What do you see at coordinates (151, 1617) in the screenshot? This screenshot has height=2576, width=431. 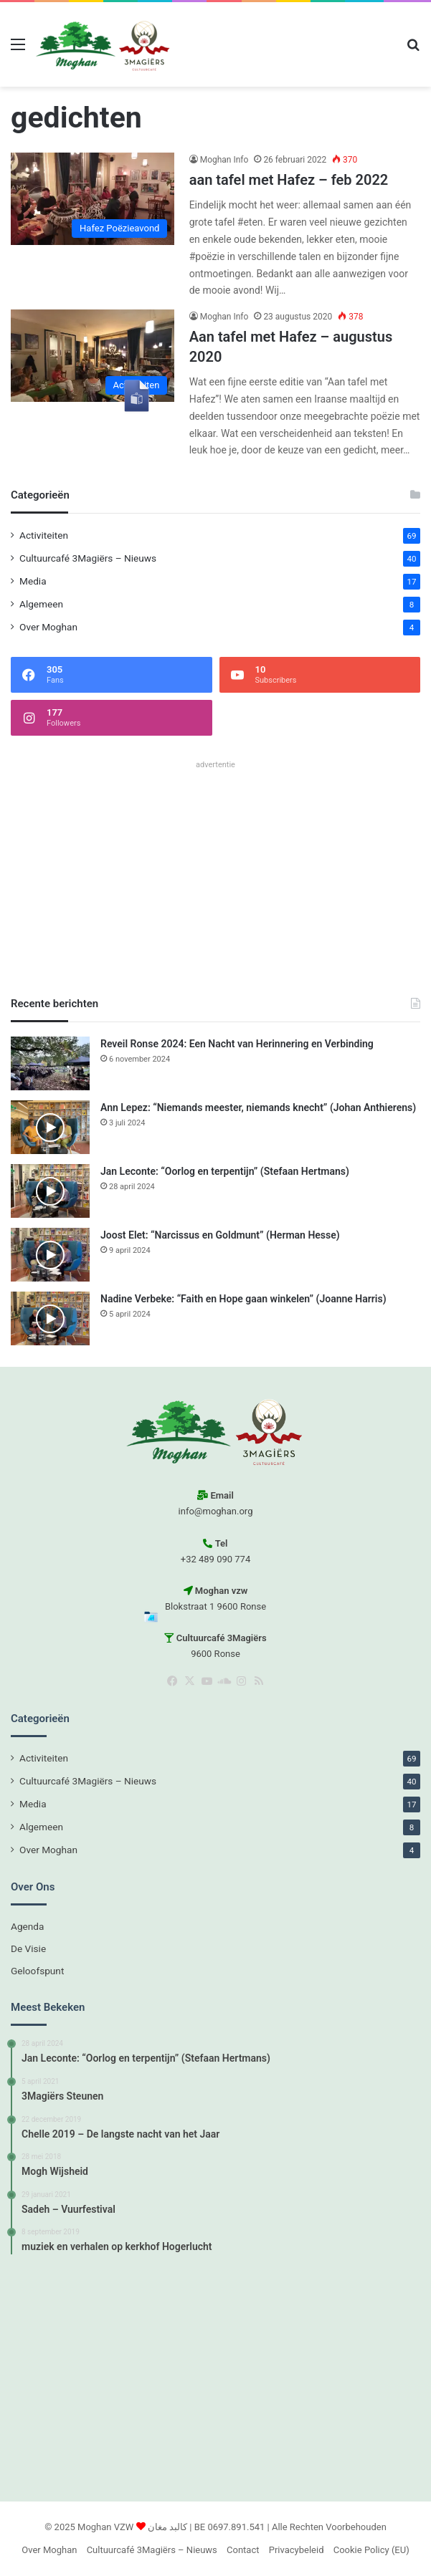 I see `open folder containing Affinity Designer files` at bounding box center [151, 1617].